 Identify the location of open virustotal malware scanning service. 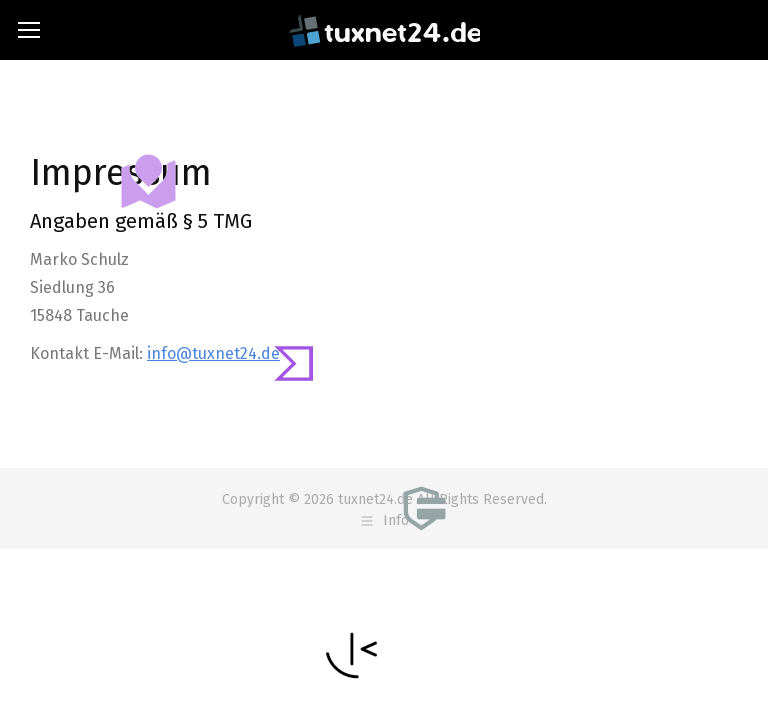
(293, 363).